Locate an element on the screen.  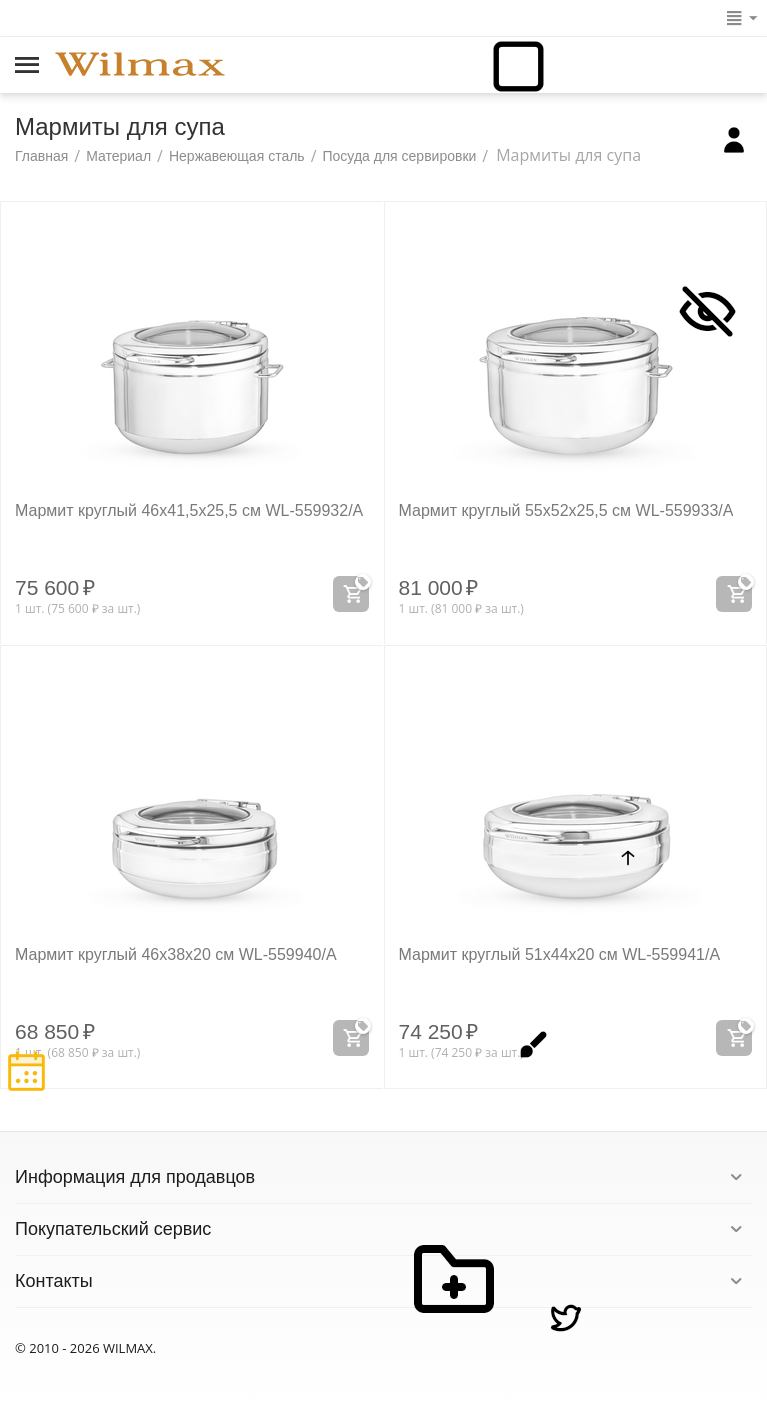
access brush or painting tools is located at coordinates (533, 1044).